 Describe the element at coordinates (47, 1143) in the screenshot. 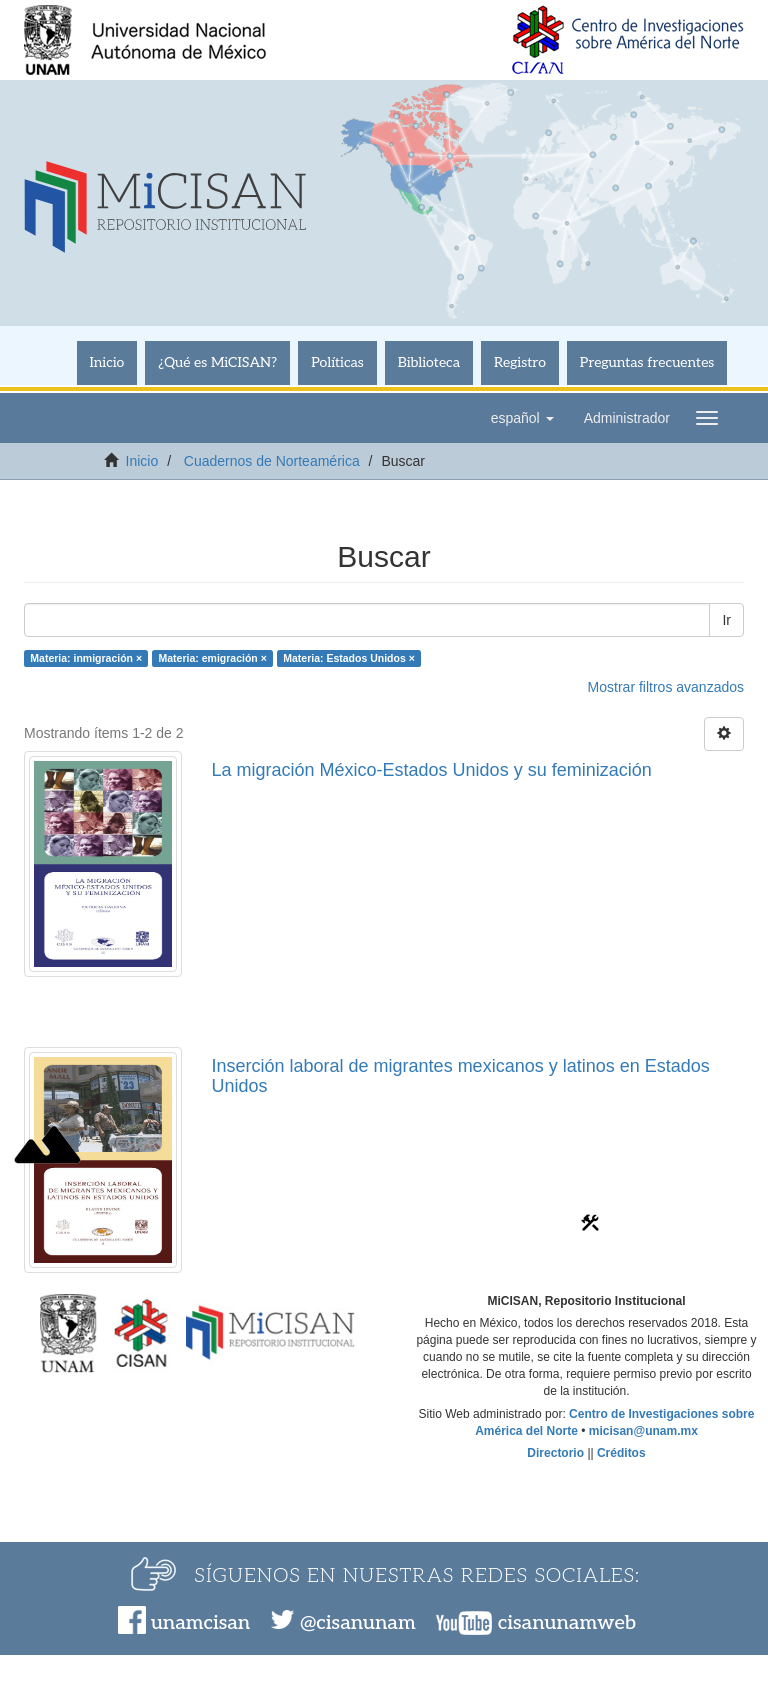

I see `view terrain or topographic map layer` at that location.